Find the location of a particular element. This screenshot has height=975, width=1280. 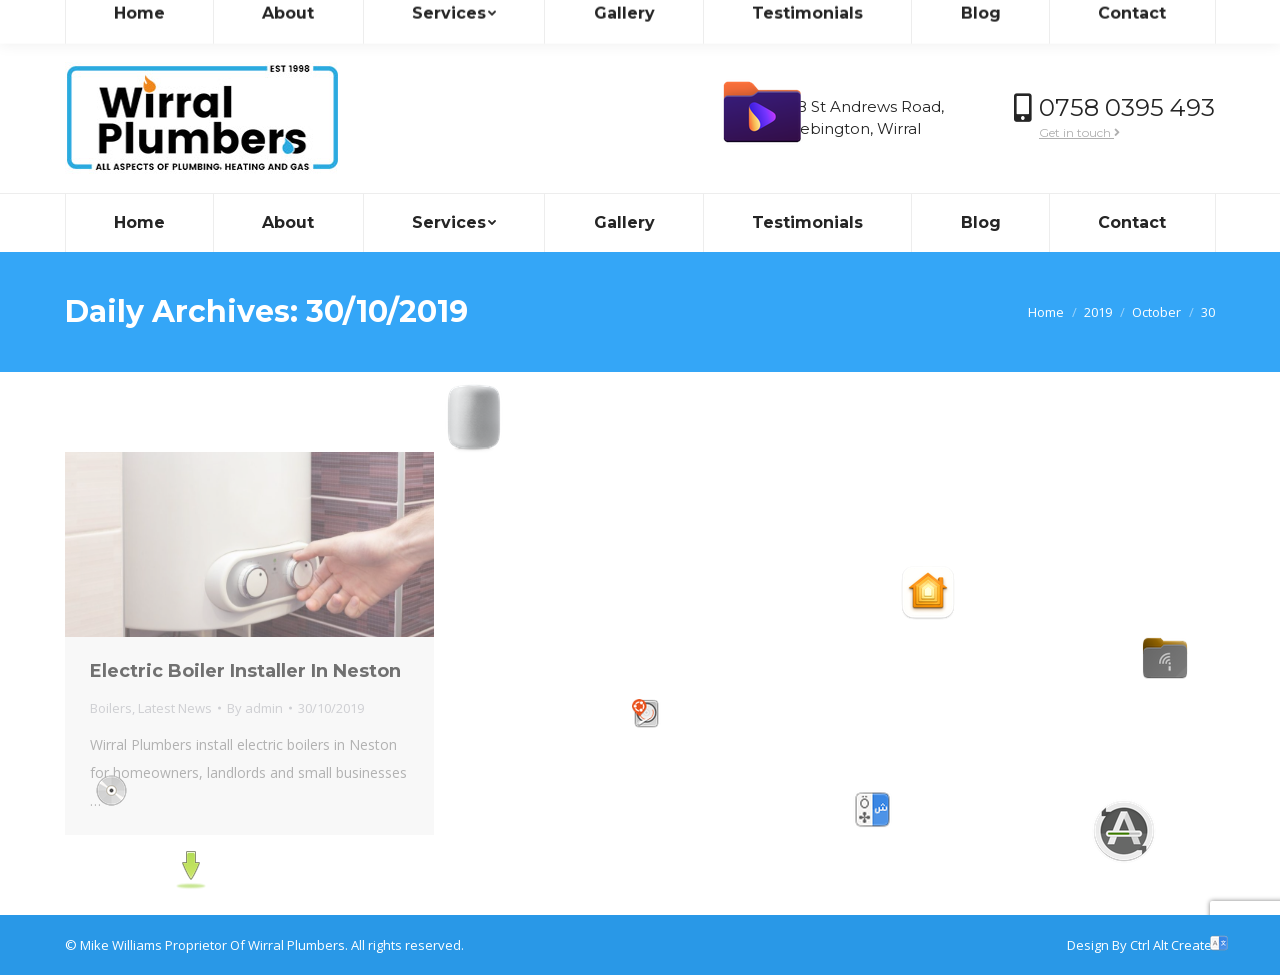

check for available software updates is located at coordinates (1124, 831).